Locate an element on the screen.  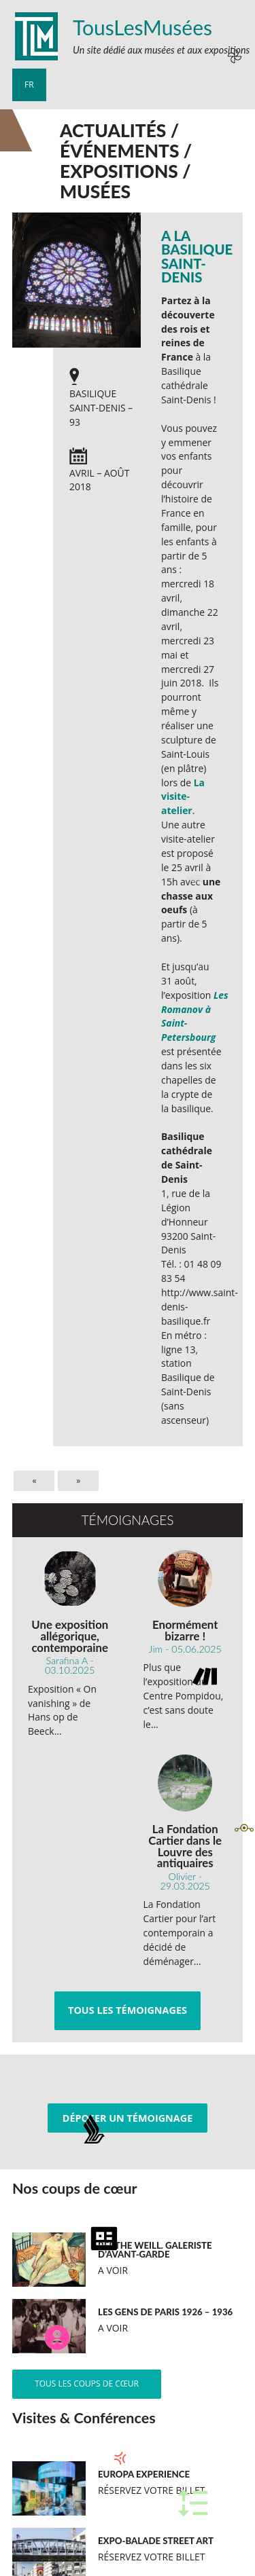
adjust line height or text spacing is located at coordinates (194, 2503).